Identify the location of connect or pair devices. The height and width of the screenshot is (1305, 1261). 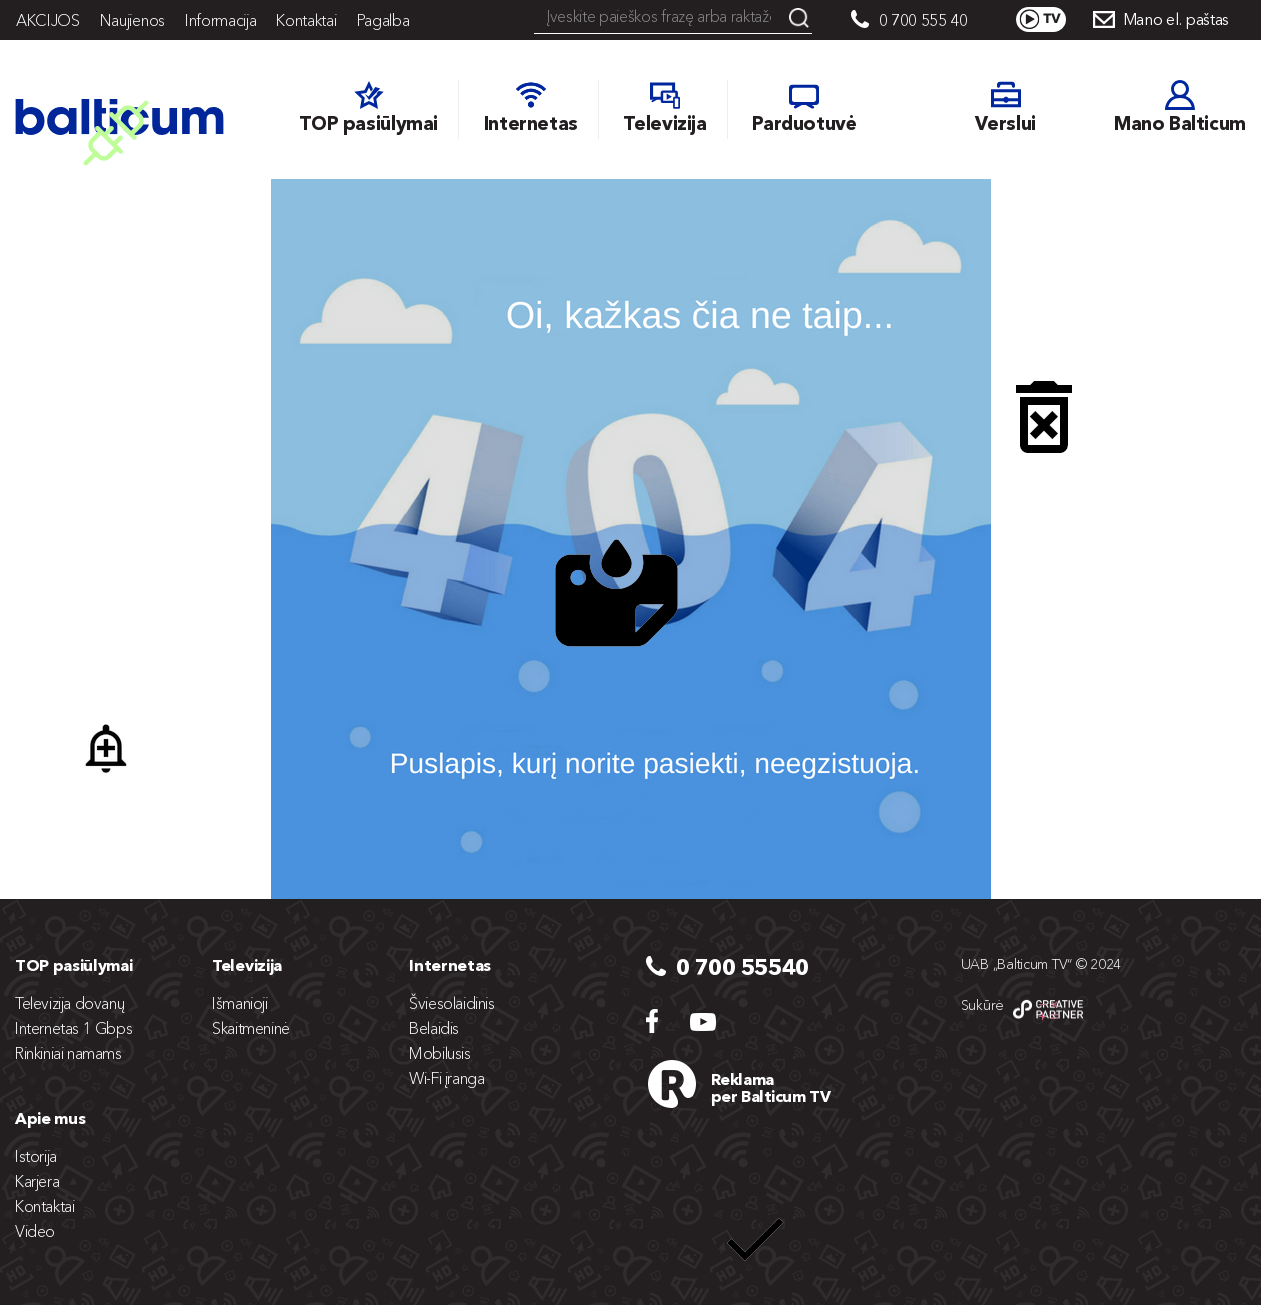
(116, 133).